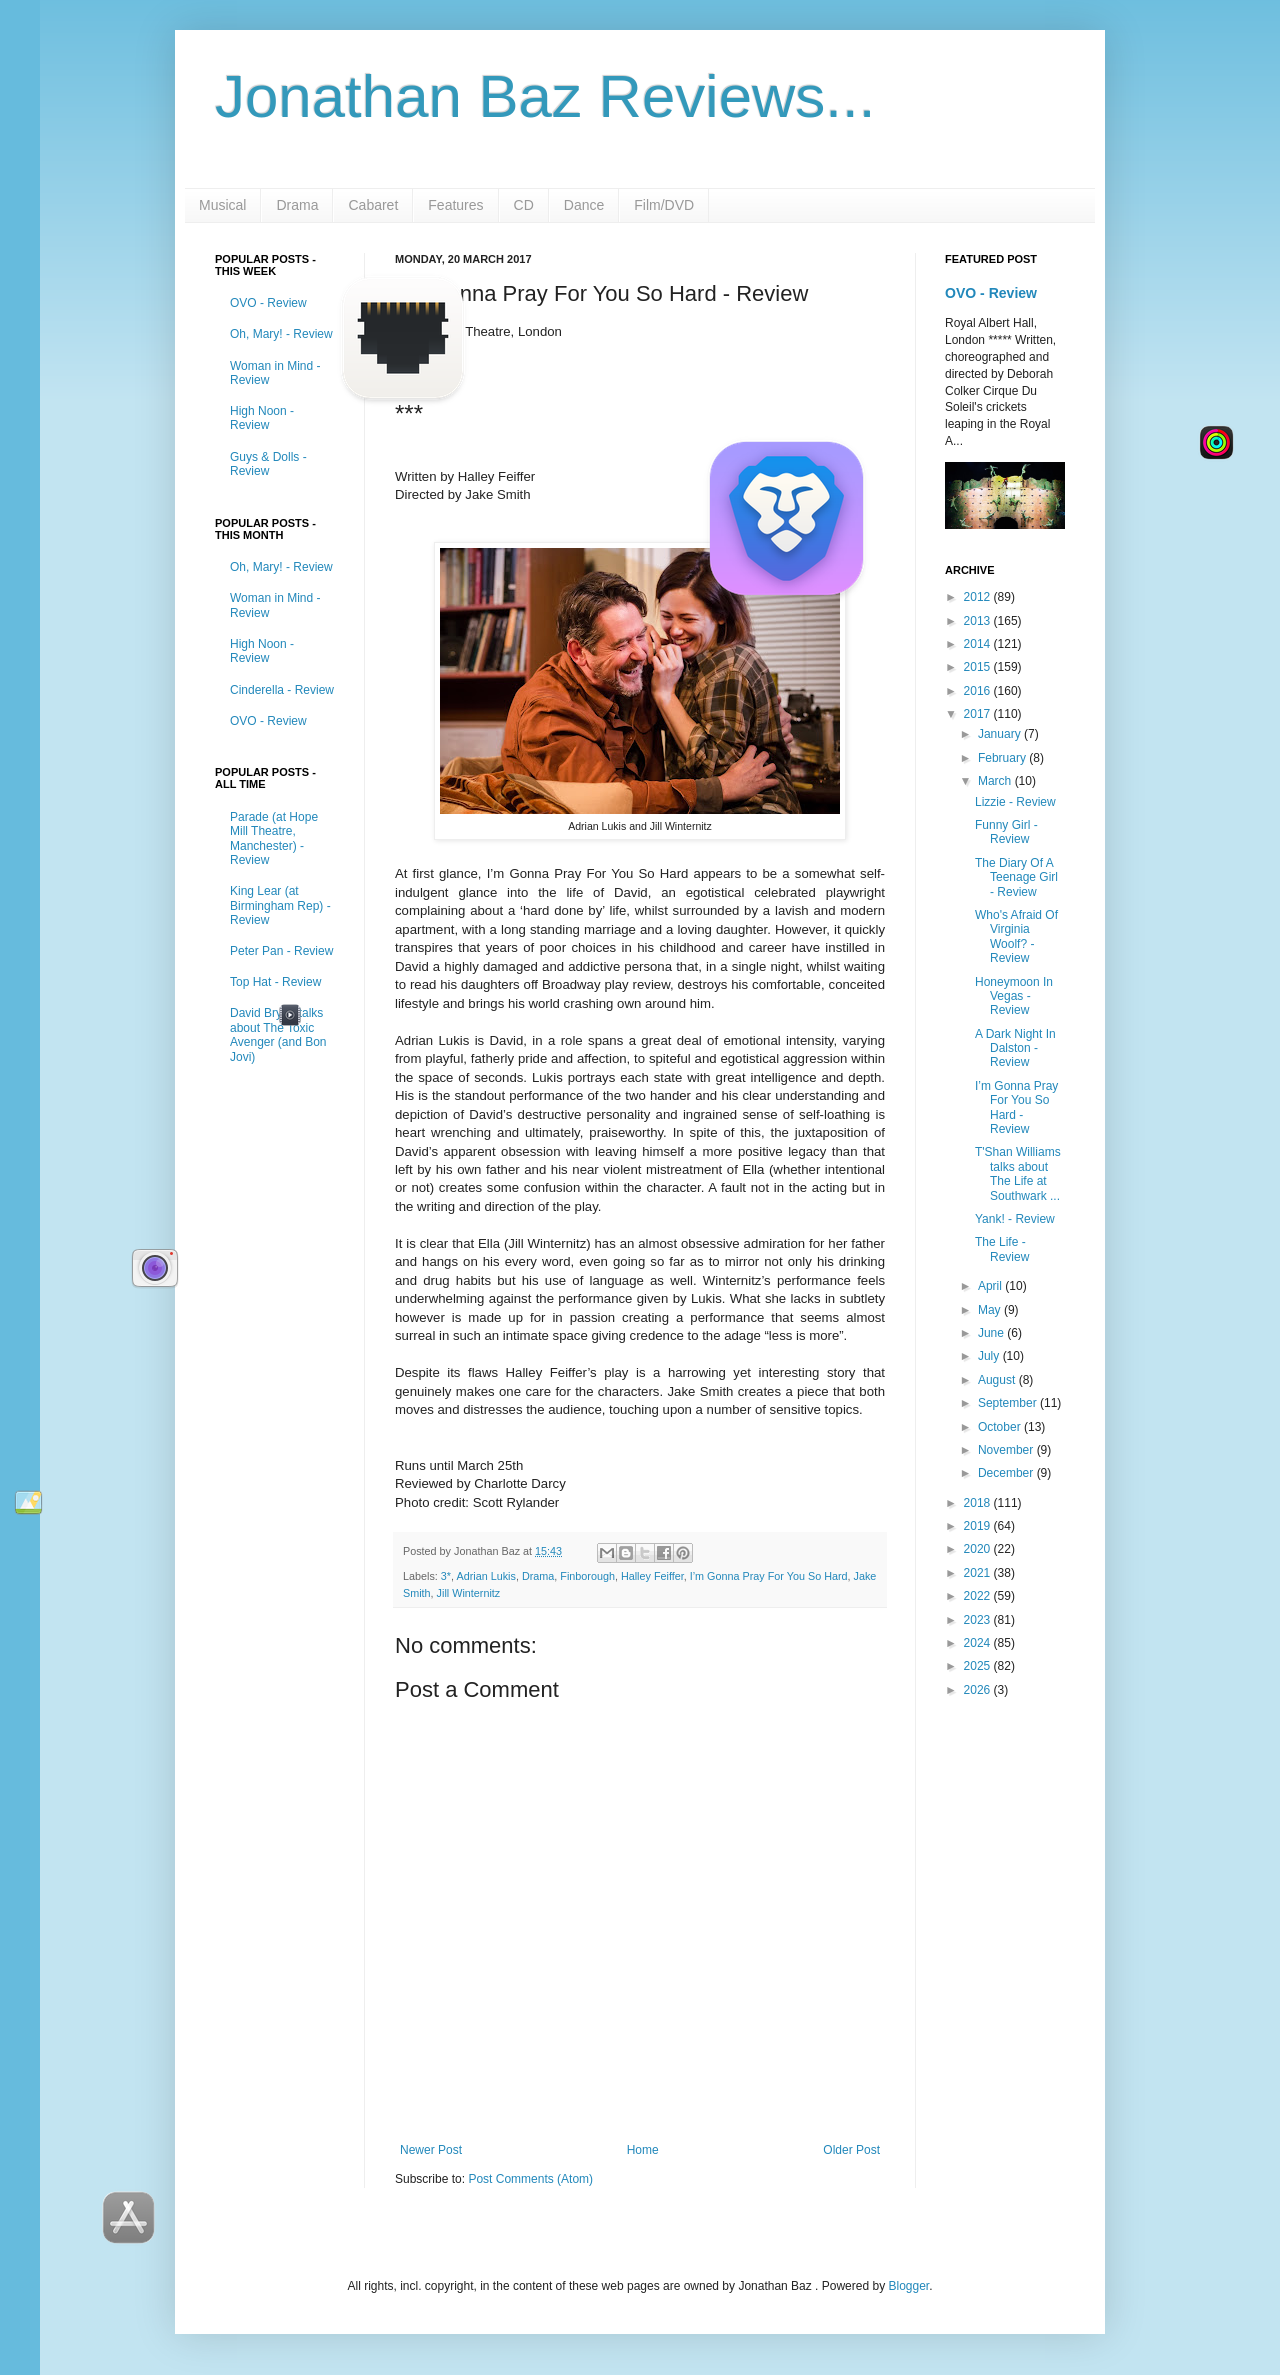 This screenshot has width=1280, height=2375. Describe the element at coordinates (403, 338) in the screenshot. I see `open ethernet network preferences` at that location.